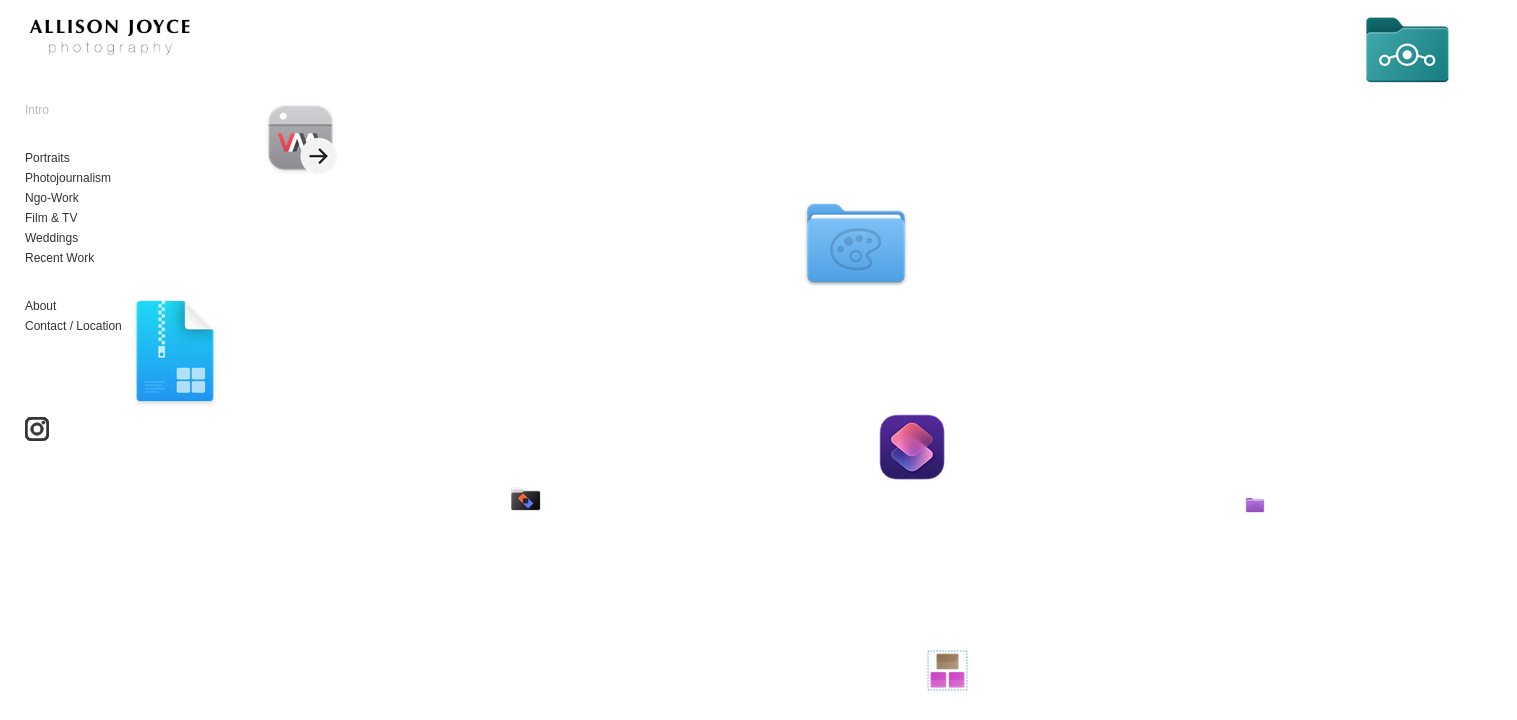 This screenshot has width=1517, height=720. What do you see at coordinates (912, 447) in the screenshot?
I see `open the shortcuts app` at bounding box center [912, 447].